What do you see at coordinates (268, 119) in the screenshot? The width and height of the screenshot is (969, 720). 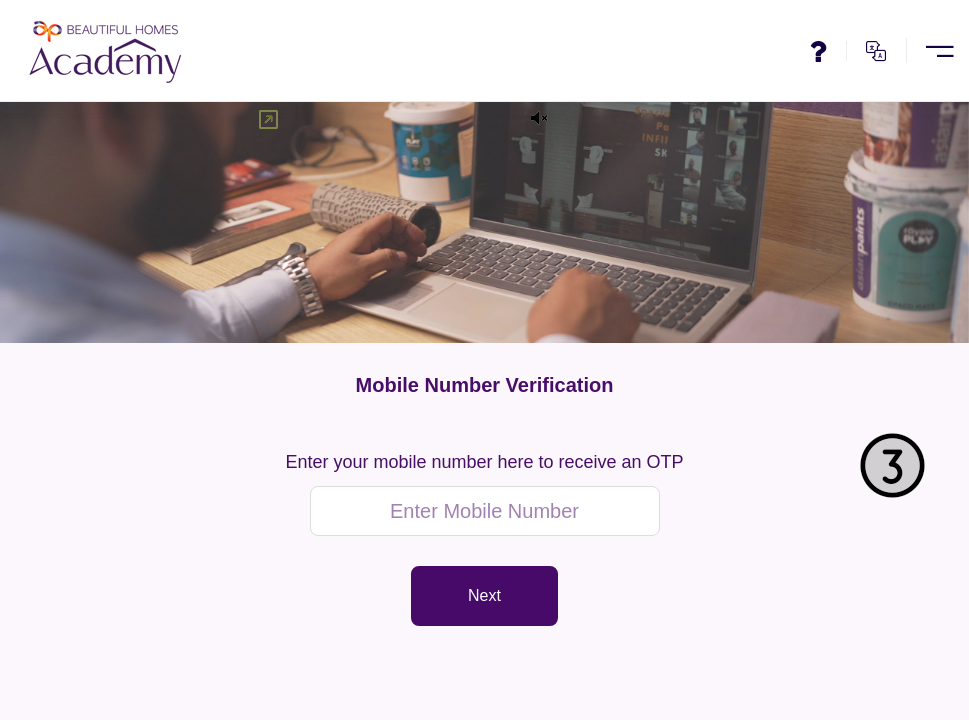 I see `open link in new window` at bounding box center [268, 119].